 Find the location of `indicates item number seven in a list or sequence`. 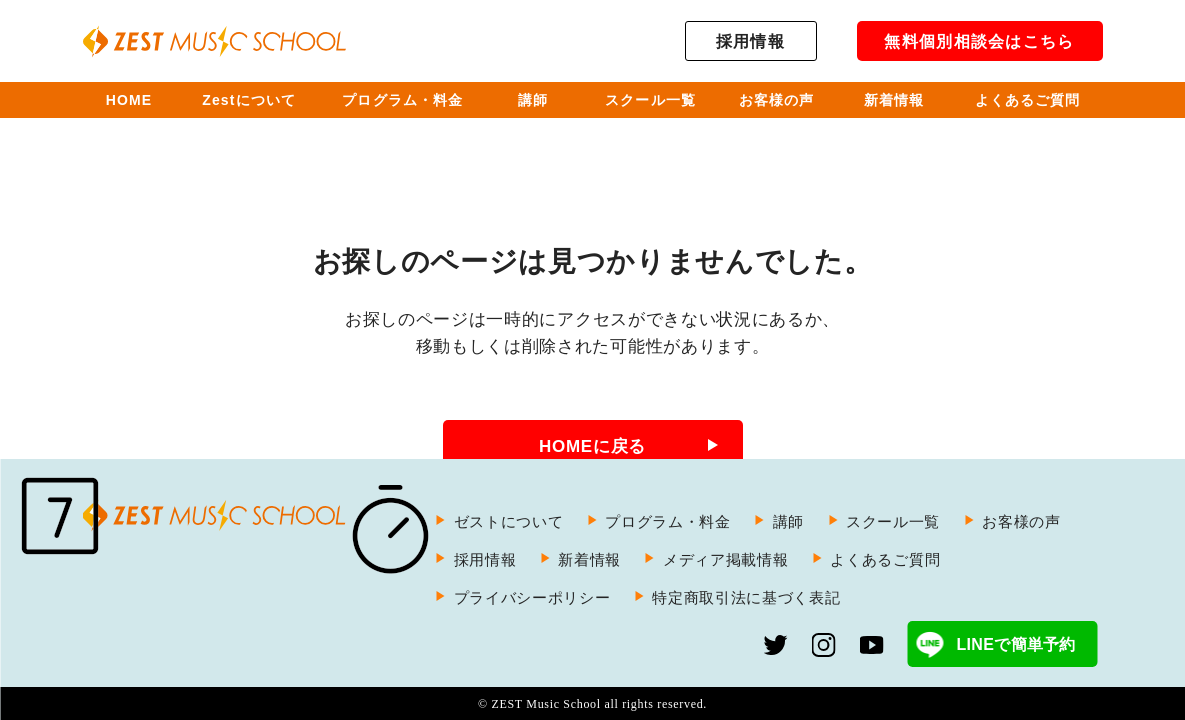

indicates item number seven in a list or sequence is located at coordinates (60, 516).